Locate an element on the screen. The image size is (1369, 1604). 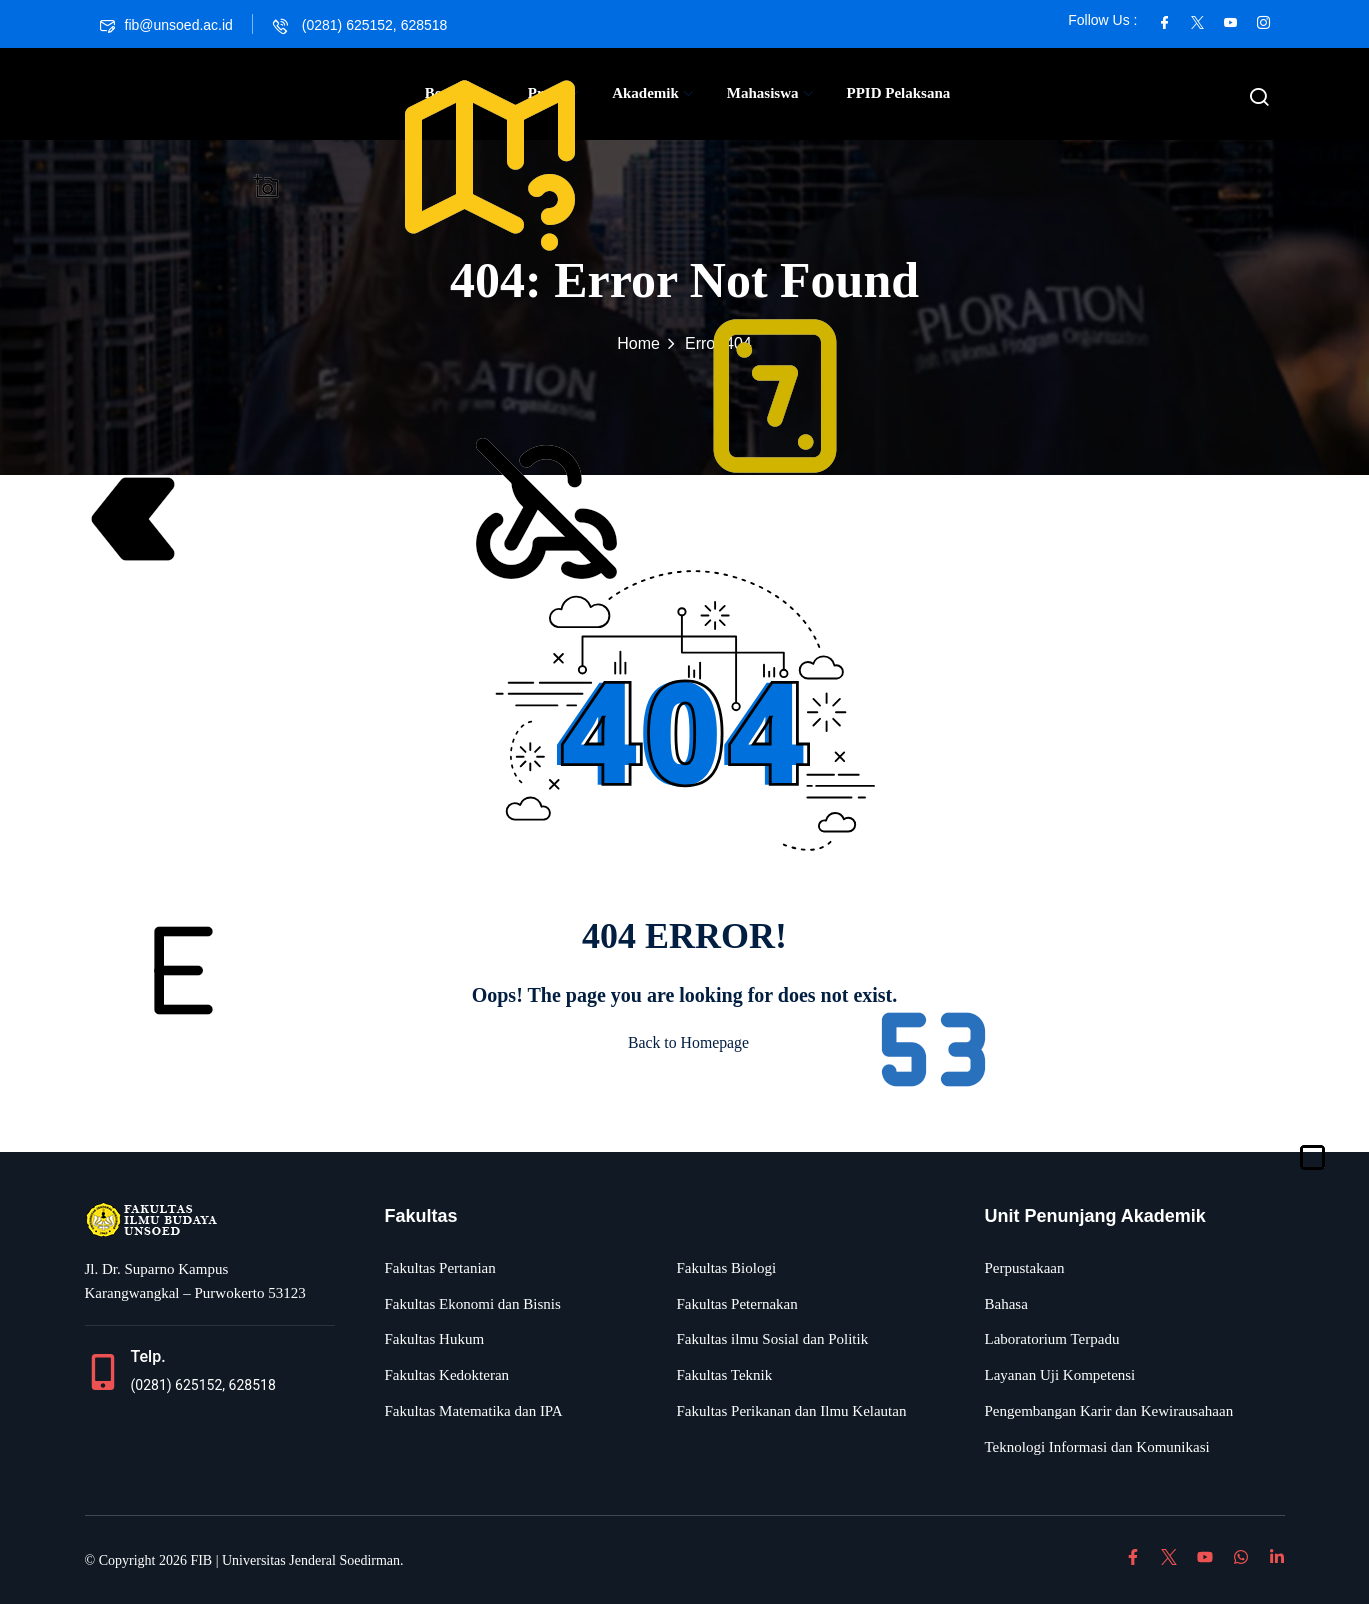
add a new photo is located at coordinates (266, 186).